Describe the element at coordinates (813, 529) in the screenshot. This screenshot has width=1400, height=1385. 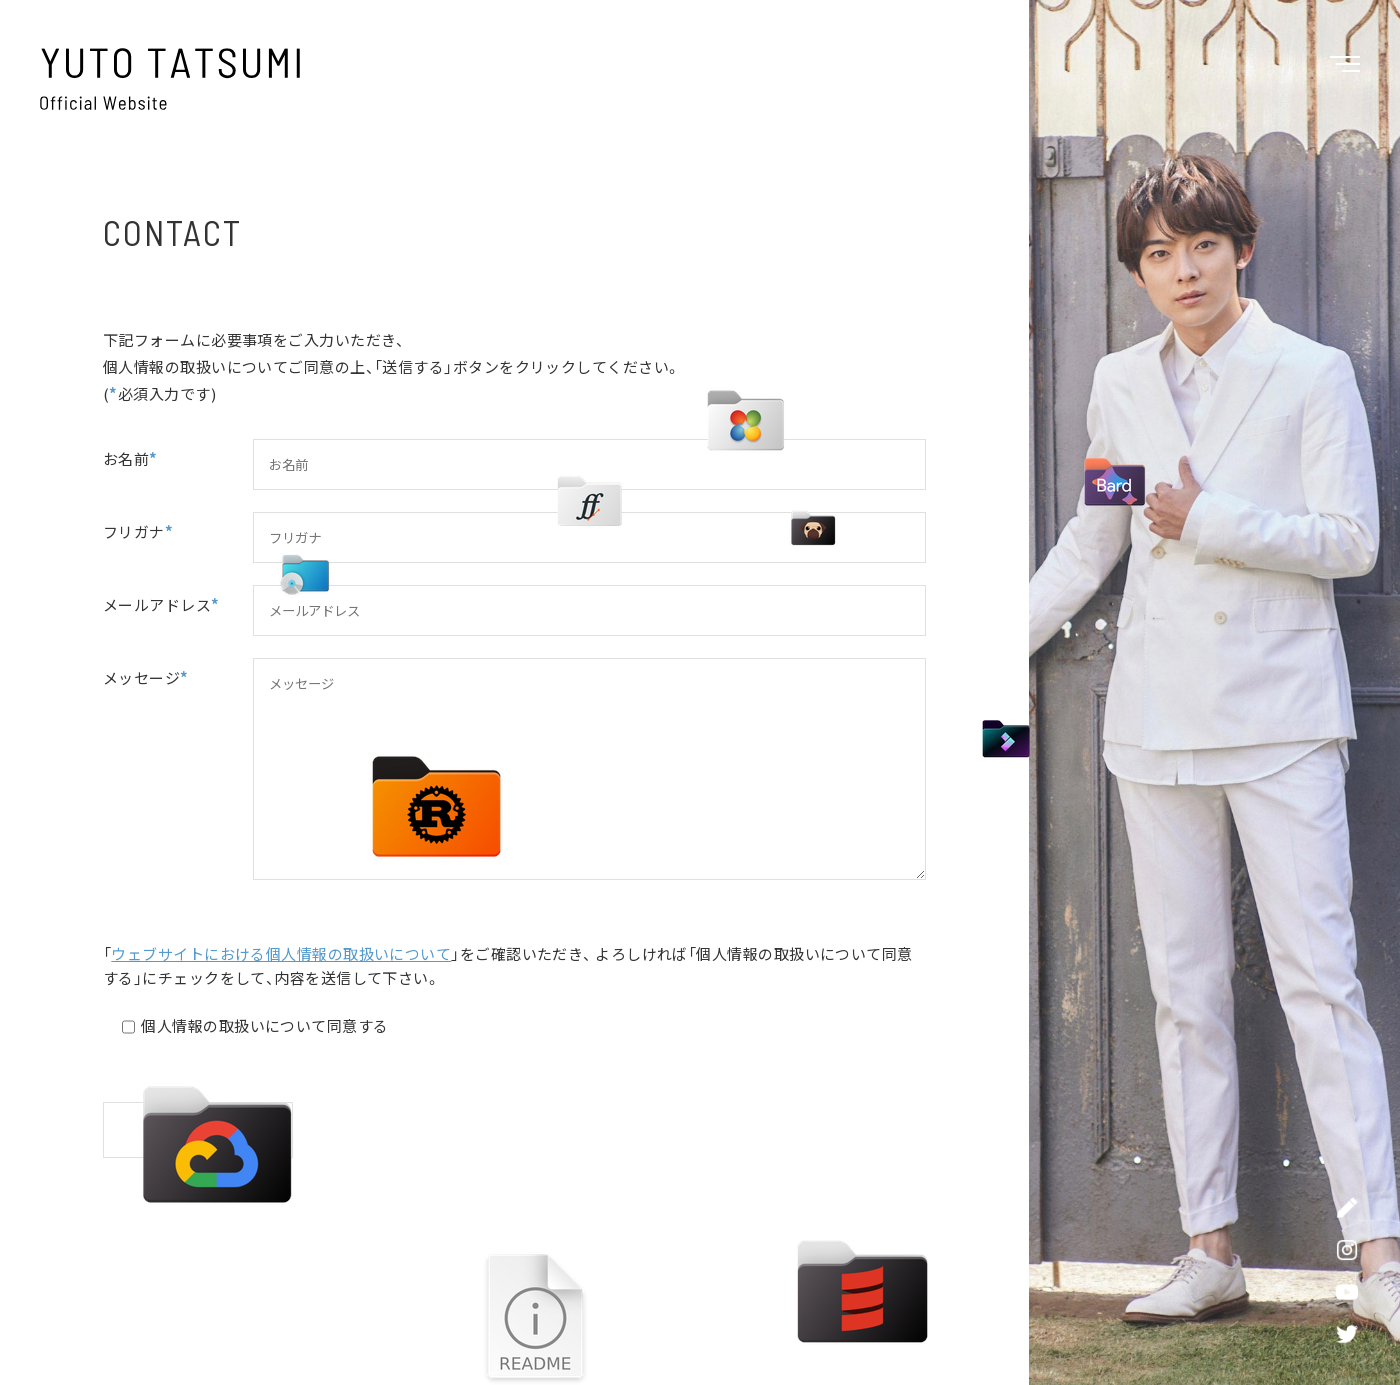
I see `folder containing pug-related images or files` at that location.